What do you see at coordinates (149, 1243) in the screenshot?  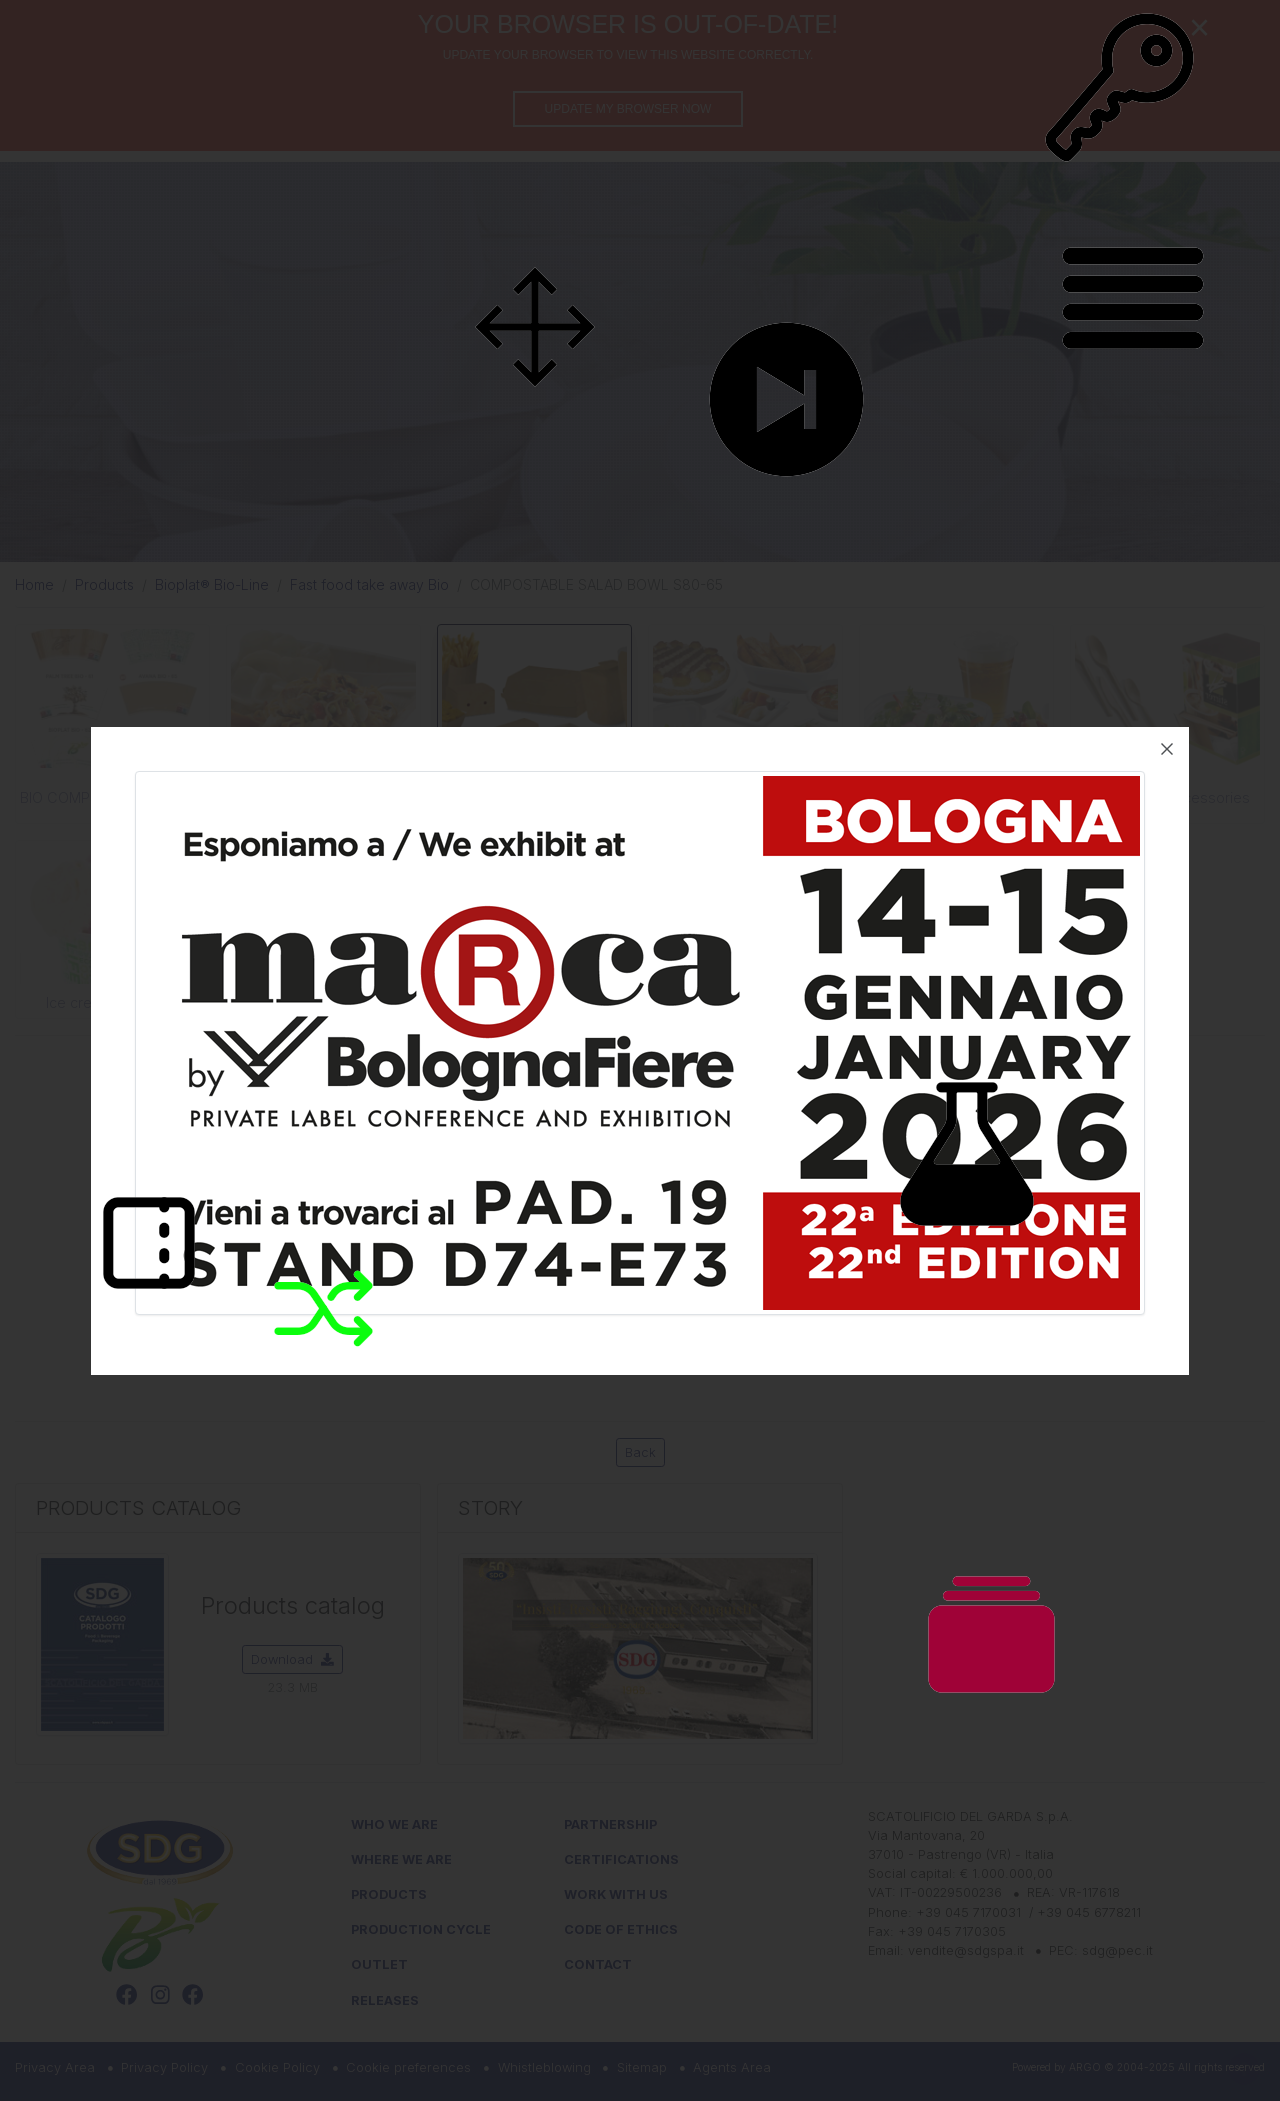 I see `toggle right sidebar panel off` at bounding box center [149, 1243].